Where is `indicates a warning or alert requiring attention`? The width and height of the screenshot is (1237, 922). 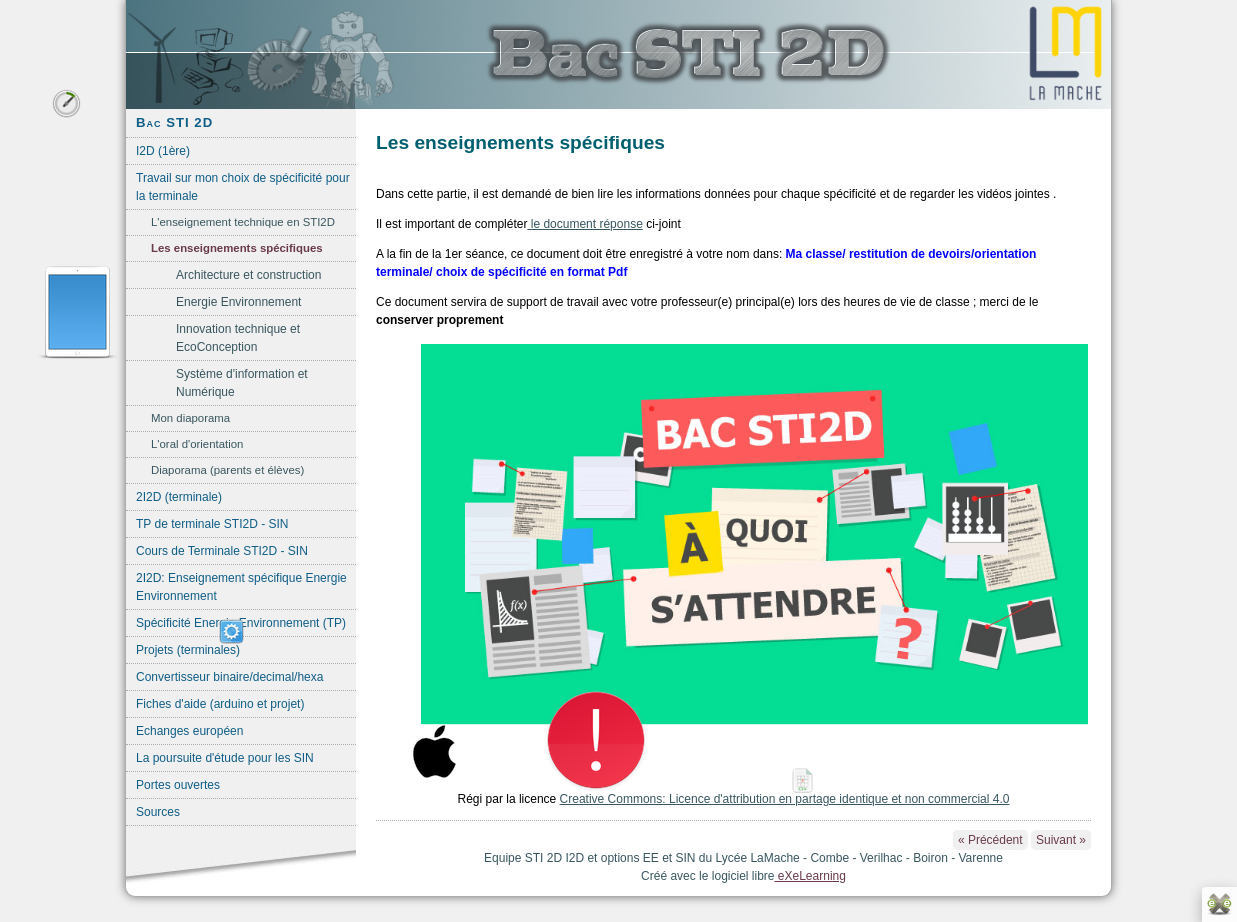 indicates a warning or alert requiring attention is located at coordinates (596, 740).